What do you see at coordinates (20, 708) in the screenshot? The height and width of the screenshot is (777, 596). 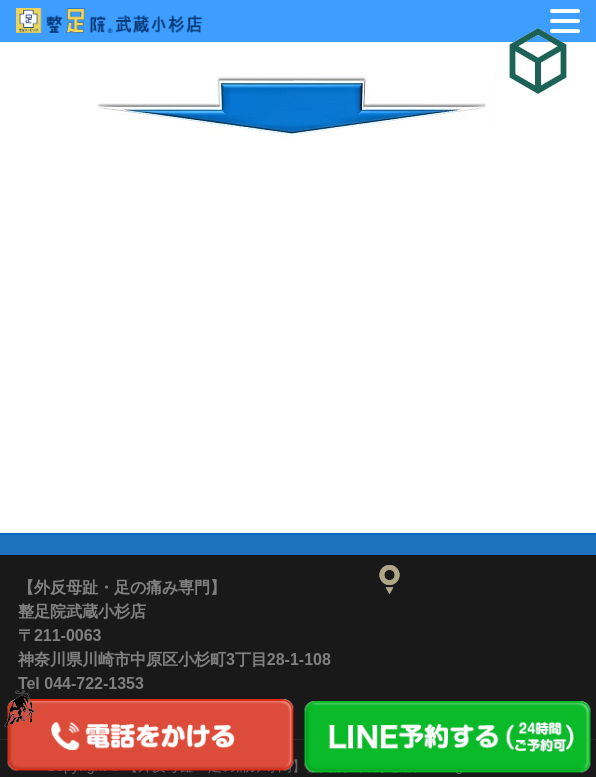 I see `lamborghini brand logo` at bounding box center [20, 708].